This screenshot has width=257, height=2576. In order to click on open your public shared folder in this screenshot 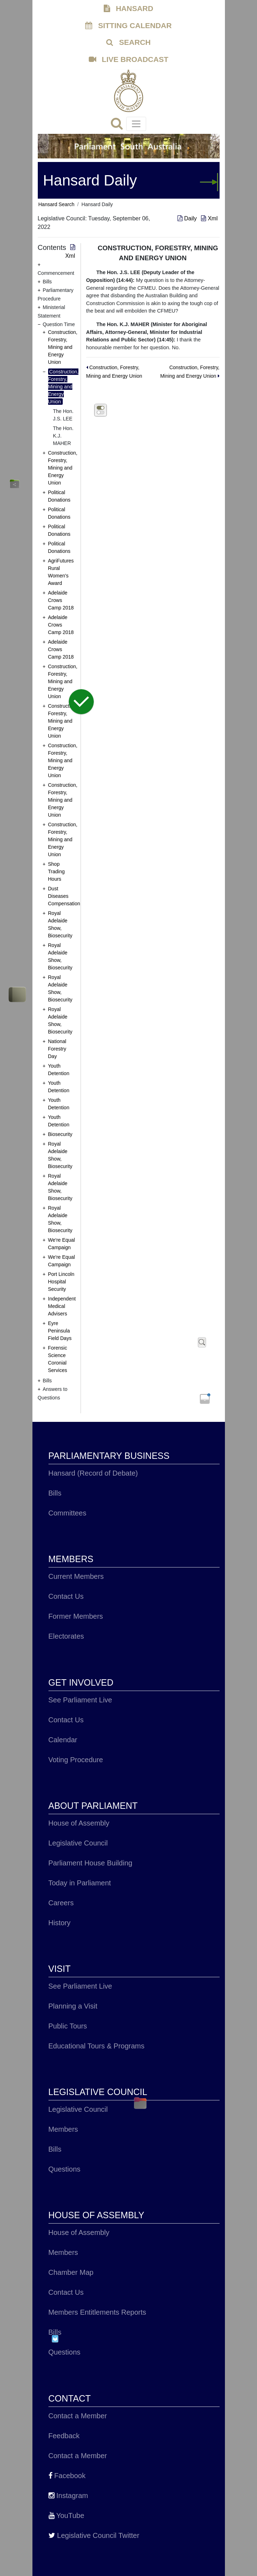, I will do `click(15, 484)`.